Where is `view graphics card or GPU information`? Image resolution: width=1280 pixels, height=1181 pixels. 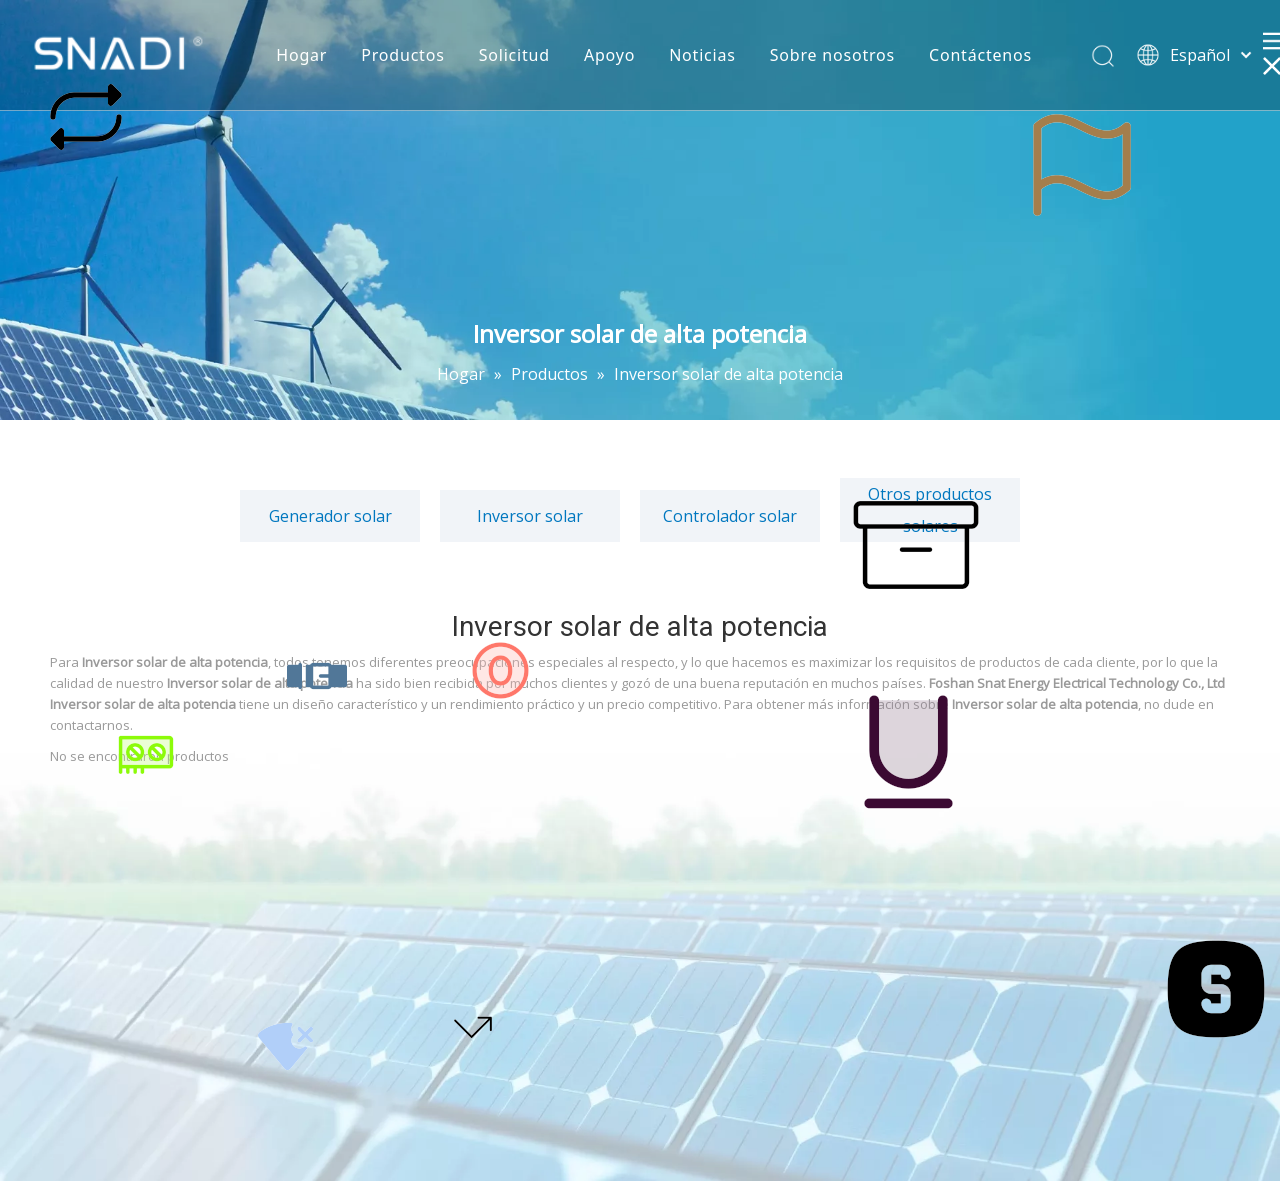
view graphics card or GPU information is located at coordinates (146, 754).